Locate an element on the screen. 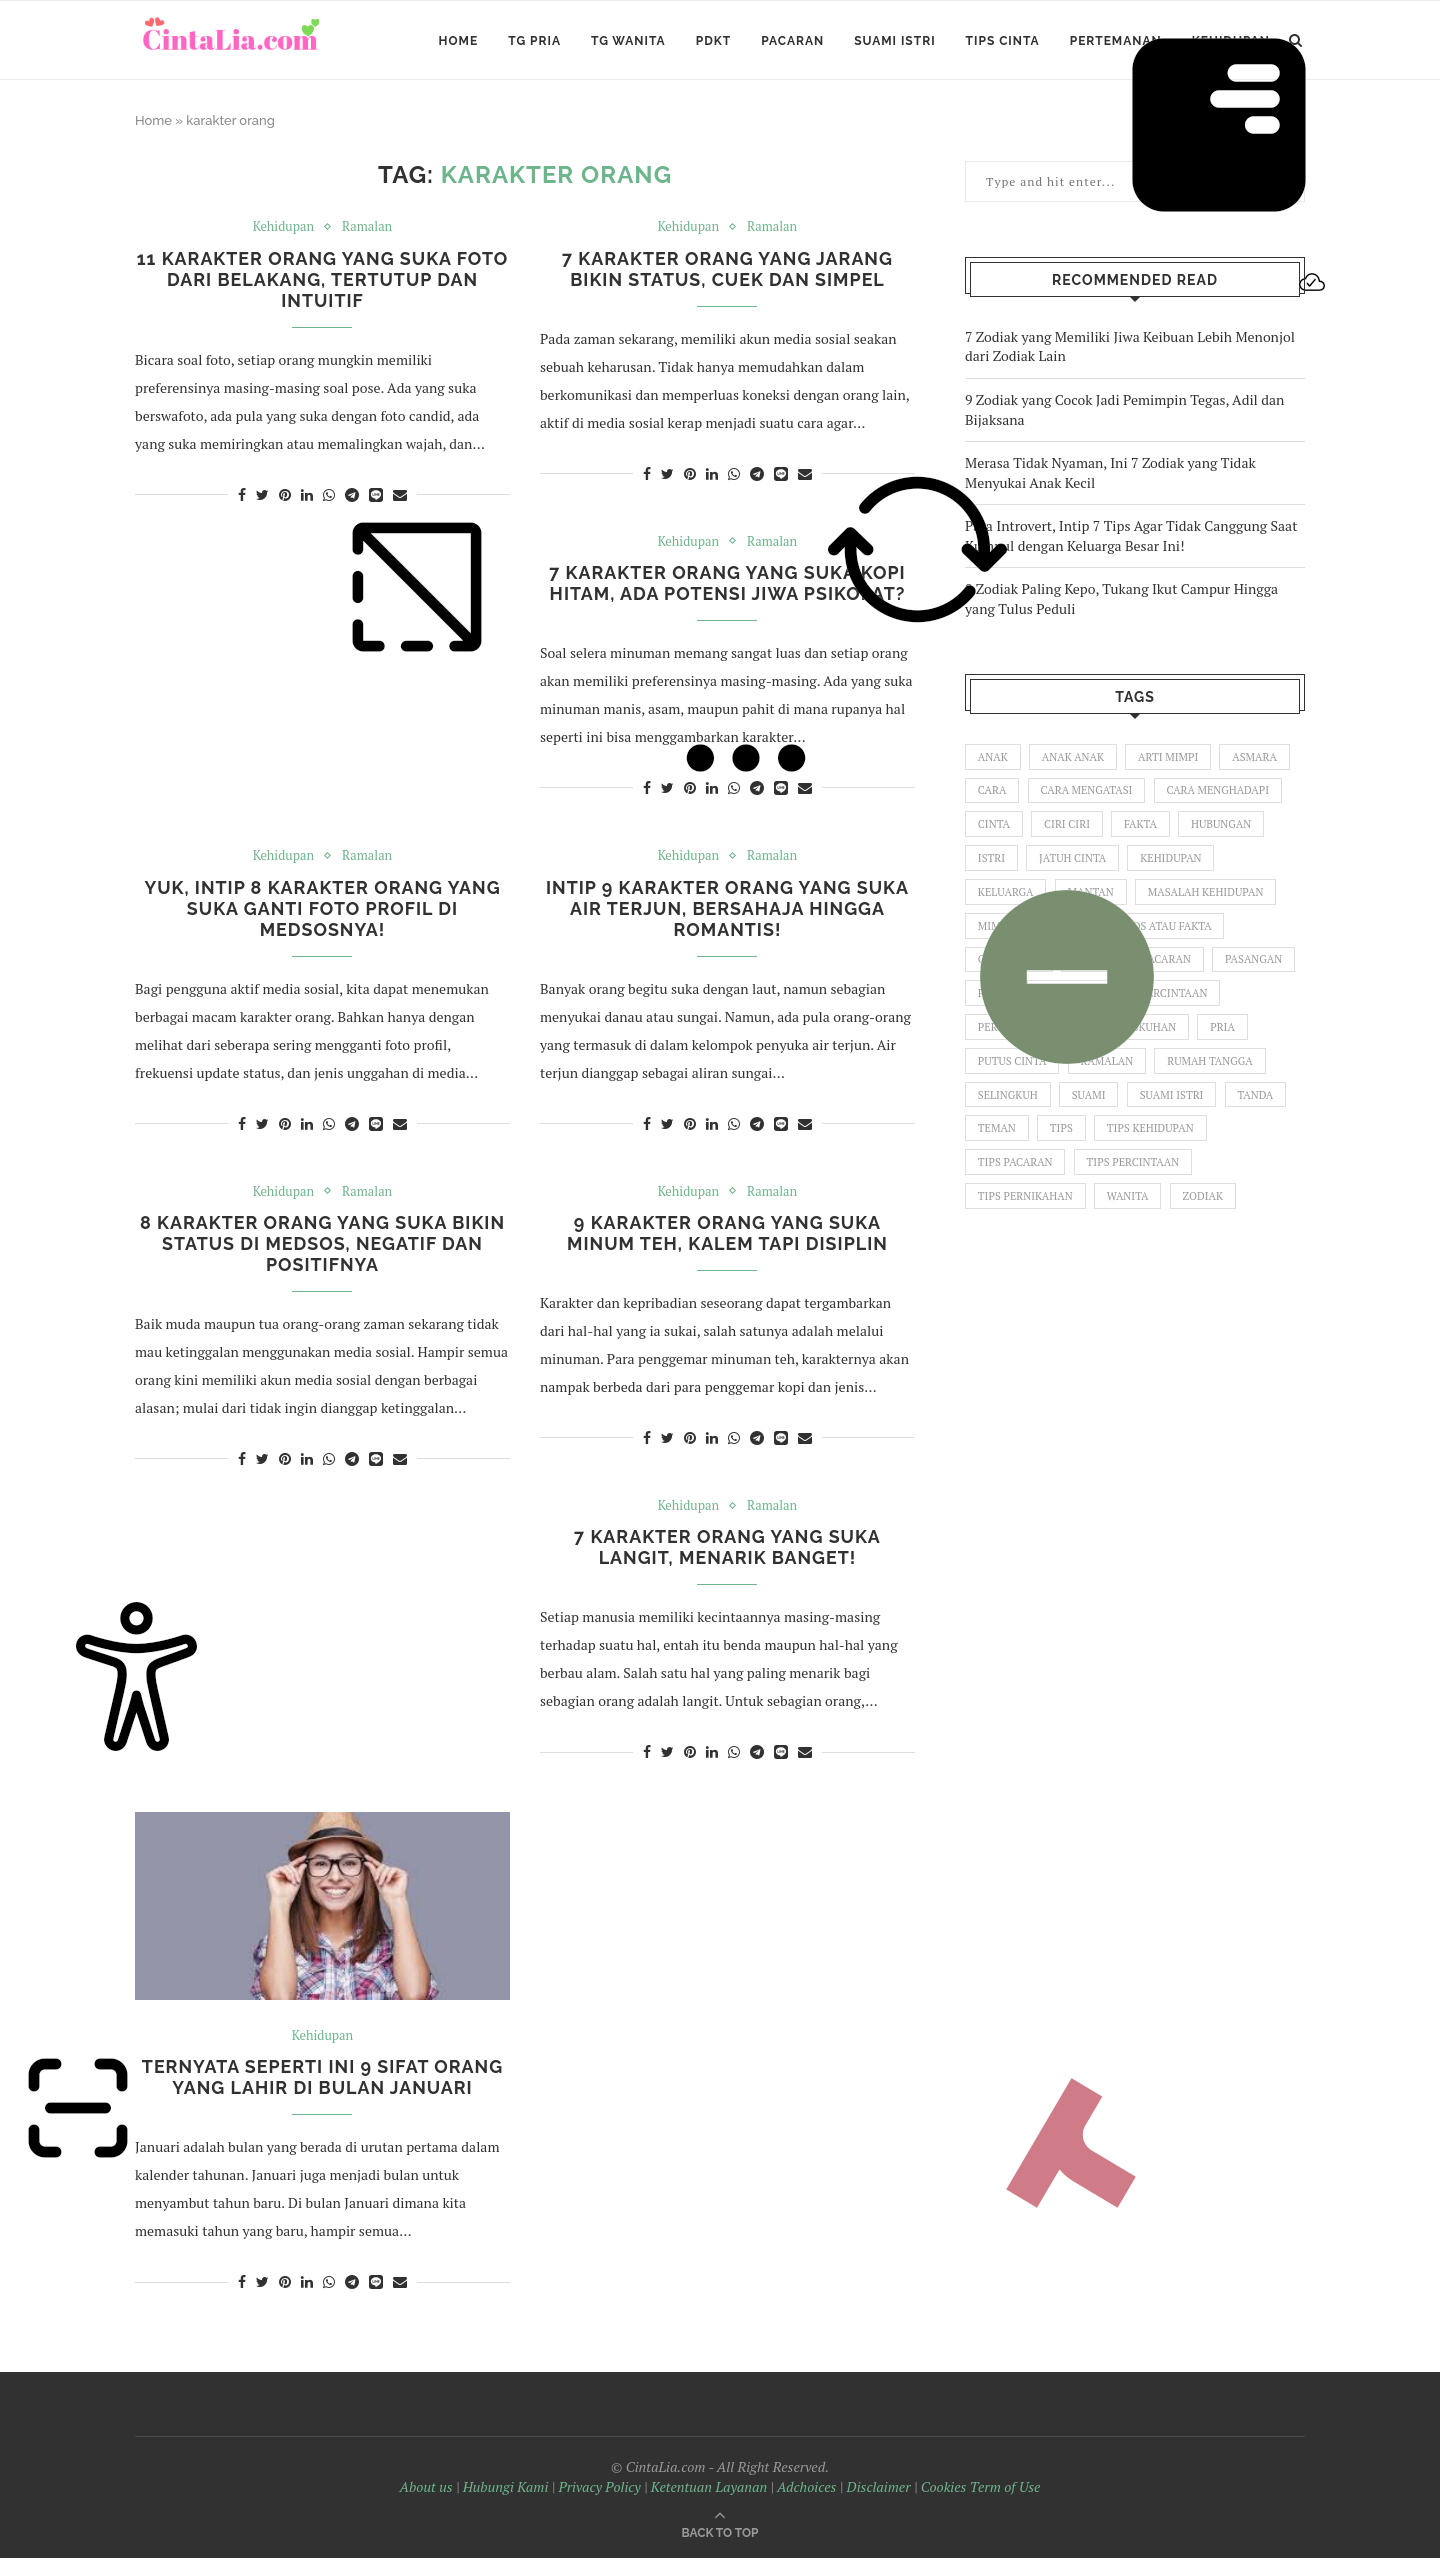 This screenshot has width=1440, height=2561. open more options menu is located at coordinates (746, 758).